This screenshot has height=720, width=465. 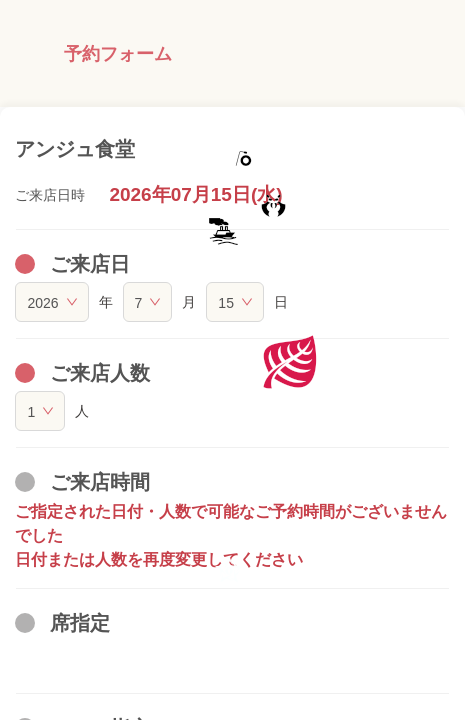 I want to click on insect or creature type indicator in a game interface, so click(x=273, y=205).